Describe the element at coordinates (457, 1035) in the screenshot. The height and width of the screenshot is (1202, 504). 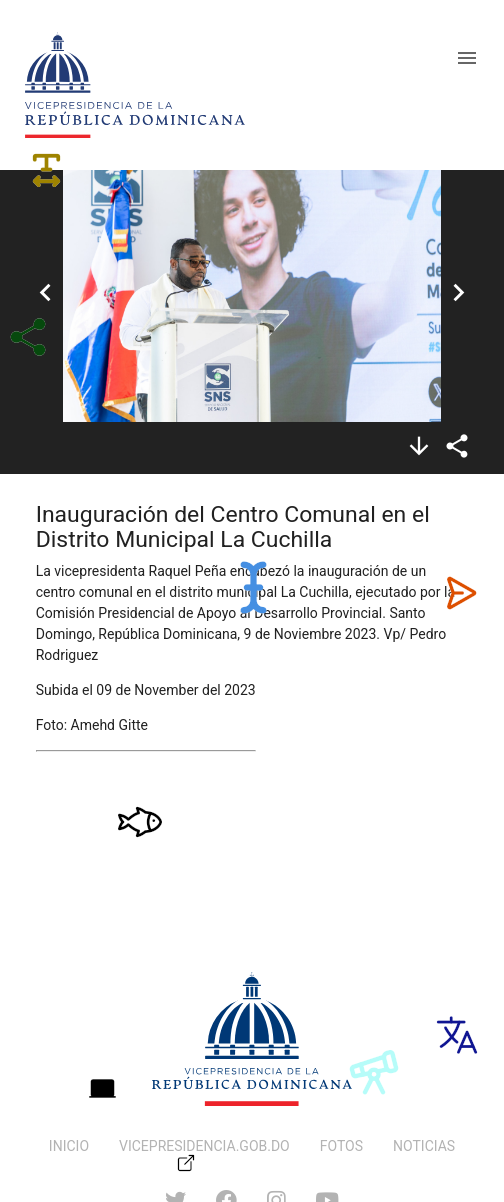
I see `change language settings` at that location.